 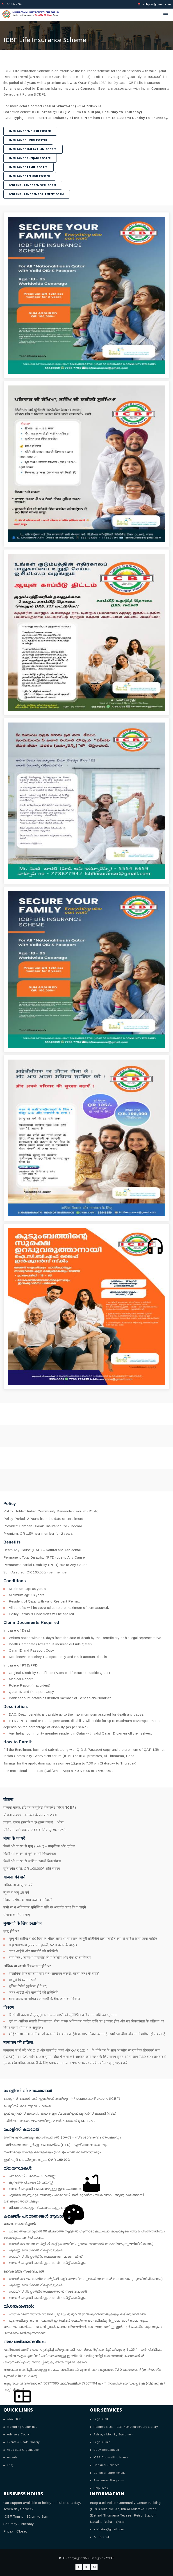 I want to click on view or edit source code, so click(x=96, y=687).